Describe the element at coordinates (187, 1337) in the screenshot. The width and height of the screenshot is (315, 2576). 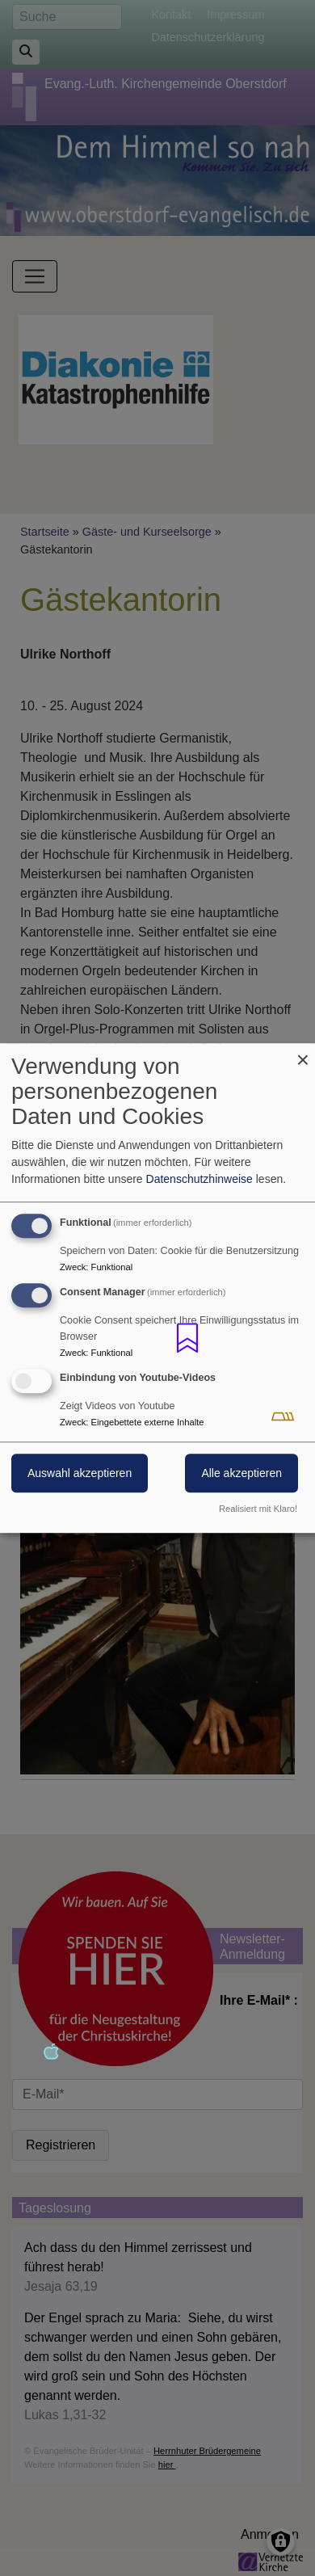
I see `save item to bookmarks` at that location.